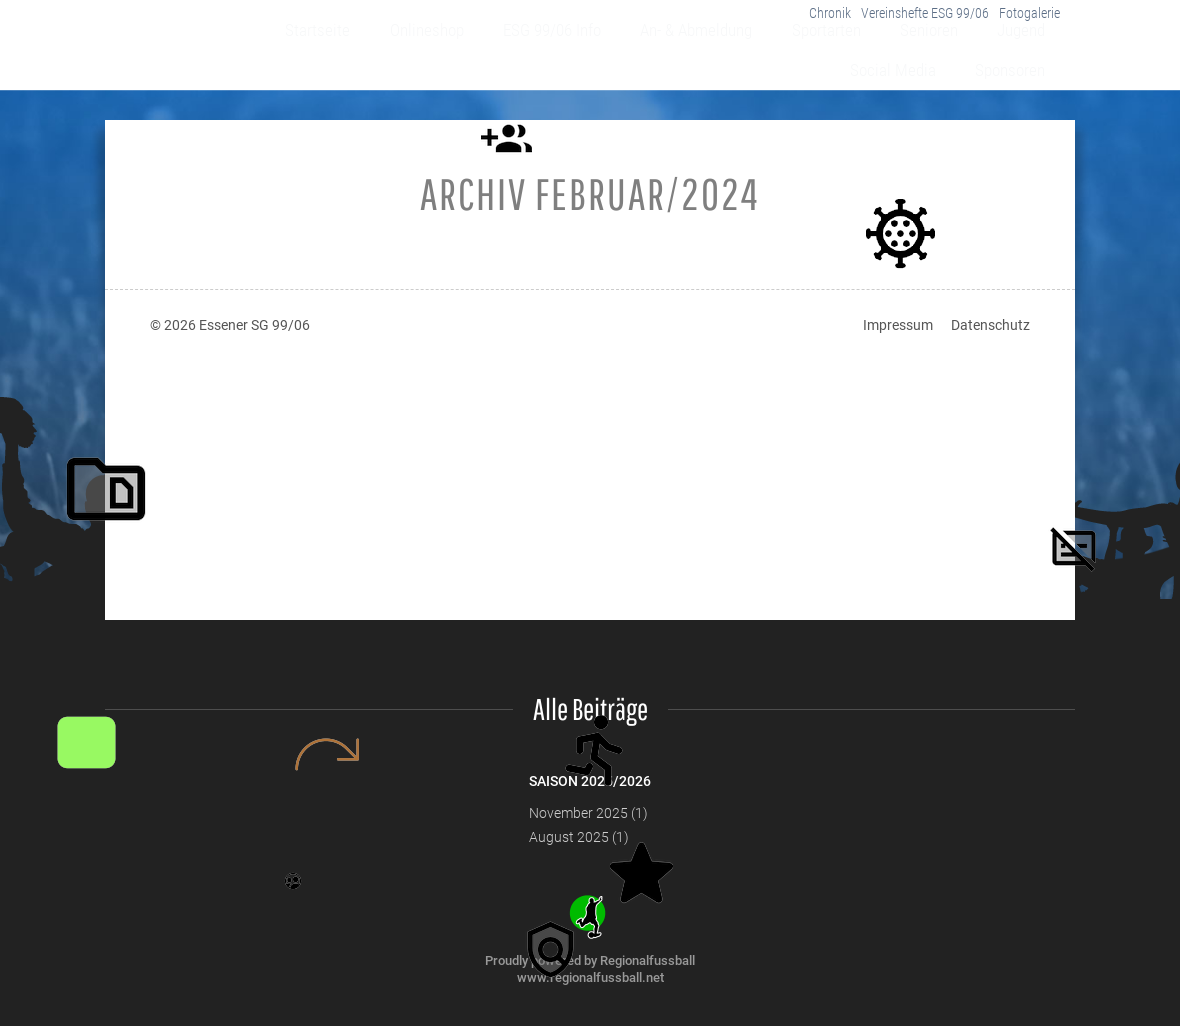 This screenshot has width=1180, height=1026. Describe the element at coordinates (597, 750) in the screenshot. I see `start running or jogging activity` at that location.